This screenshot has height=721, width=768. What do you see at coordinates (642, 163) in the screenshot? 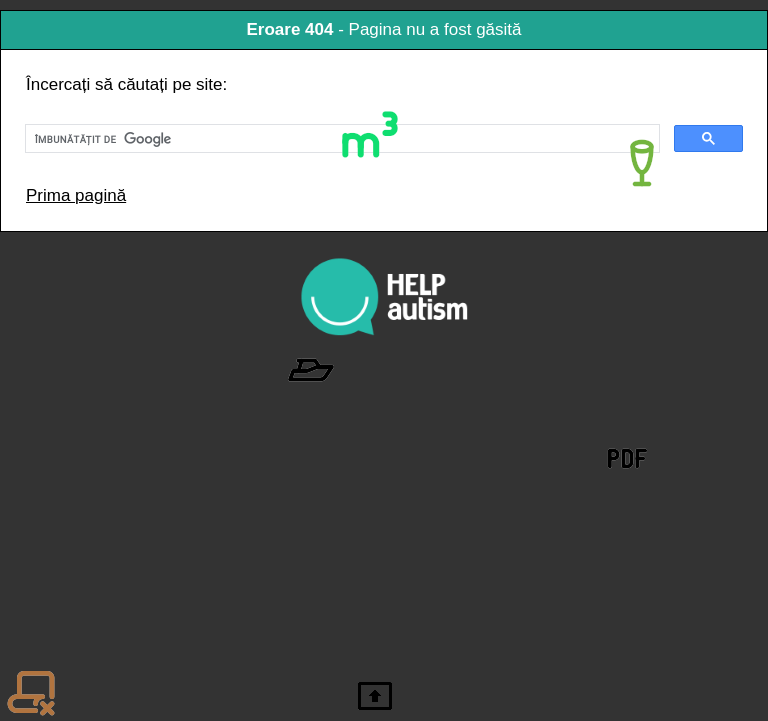
I see `celebrate an achievement or milestone` at bounding box center [642, 163].